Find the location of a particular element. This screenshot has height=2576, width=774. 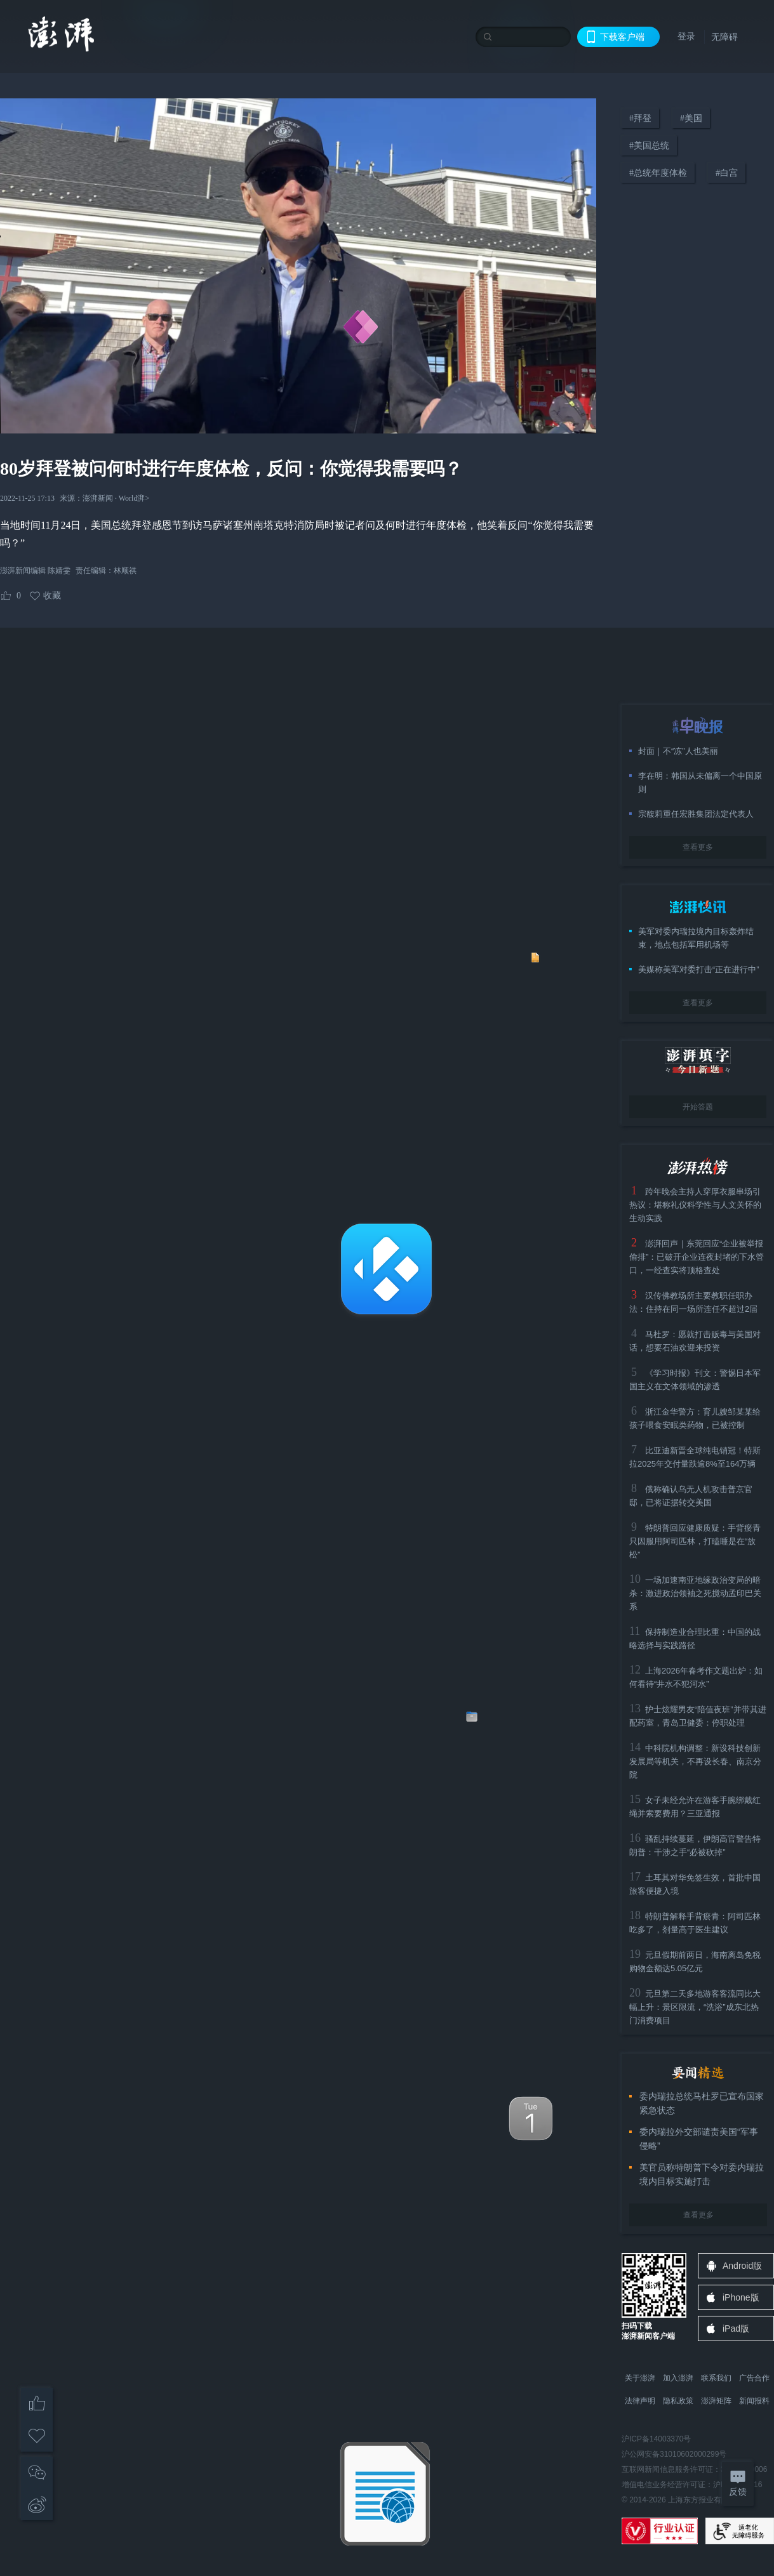

open Microsoft Power Apps is located at coordinates (361, 327).